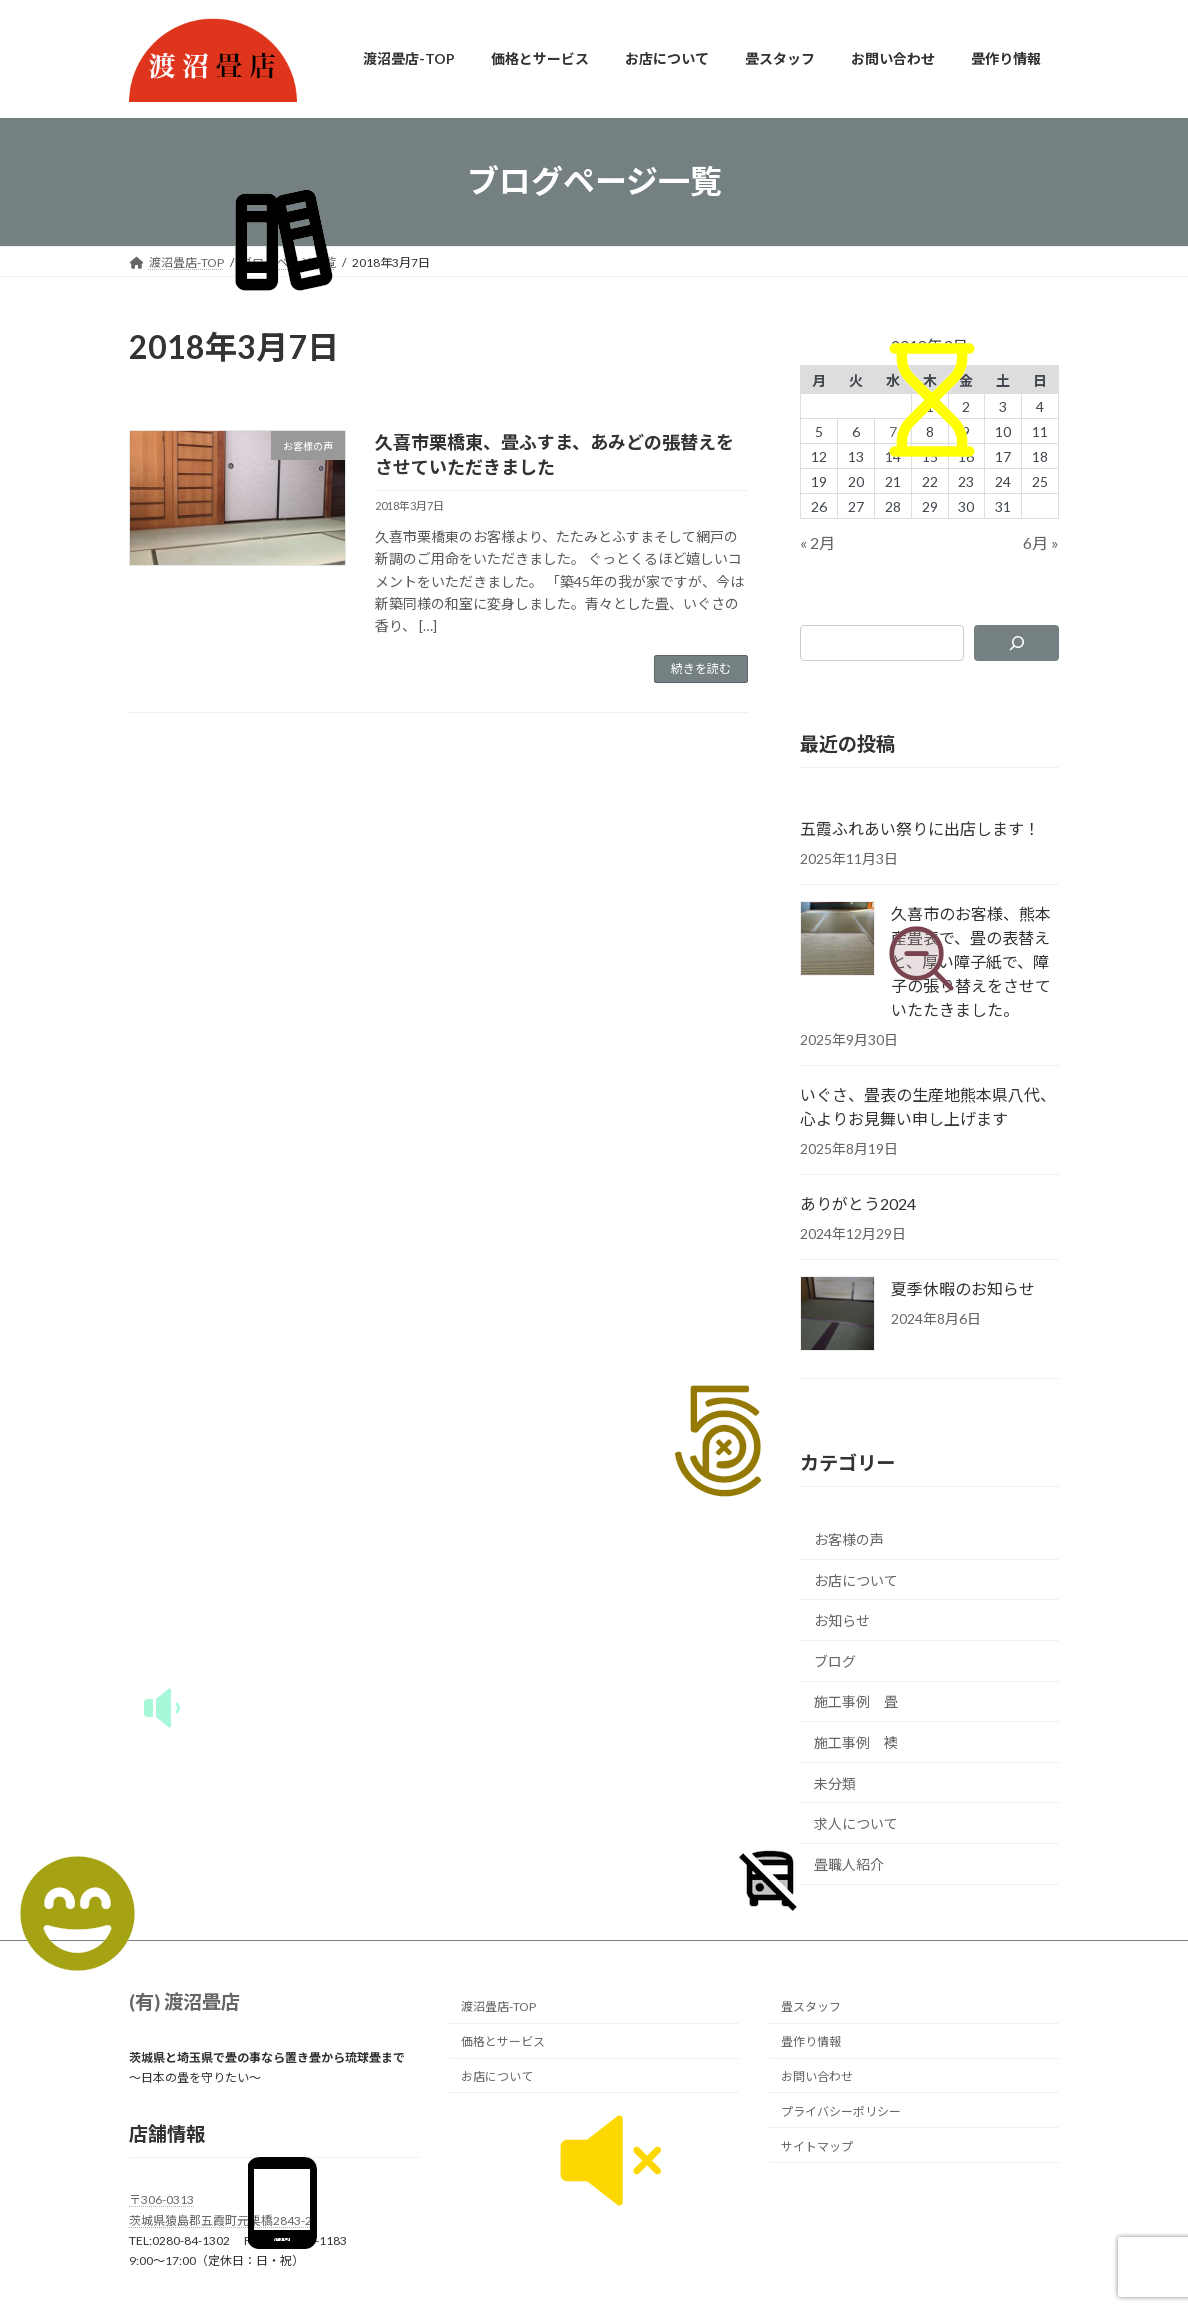 Image resolution: width=1188 pixels, height=2311 pixels. I want to click on add a reaction to a message, so click(77, 1913).